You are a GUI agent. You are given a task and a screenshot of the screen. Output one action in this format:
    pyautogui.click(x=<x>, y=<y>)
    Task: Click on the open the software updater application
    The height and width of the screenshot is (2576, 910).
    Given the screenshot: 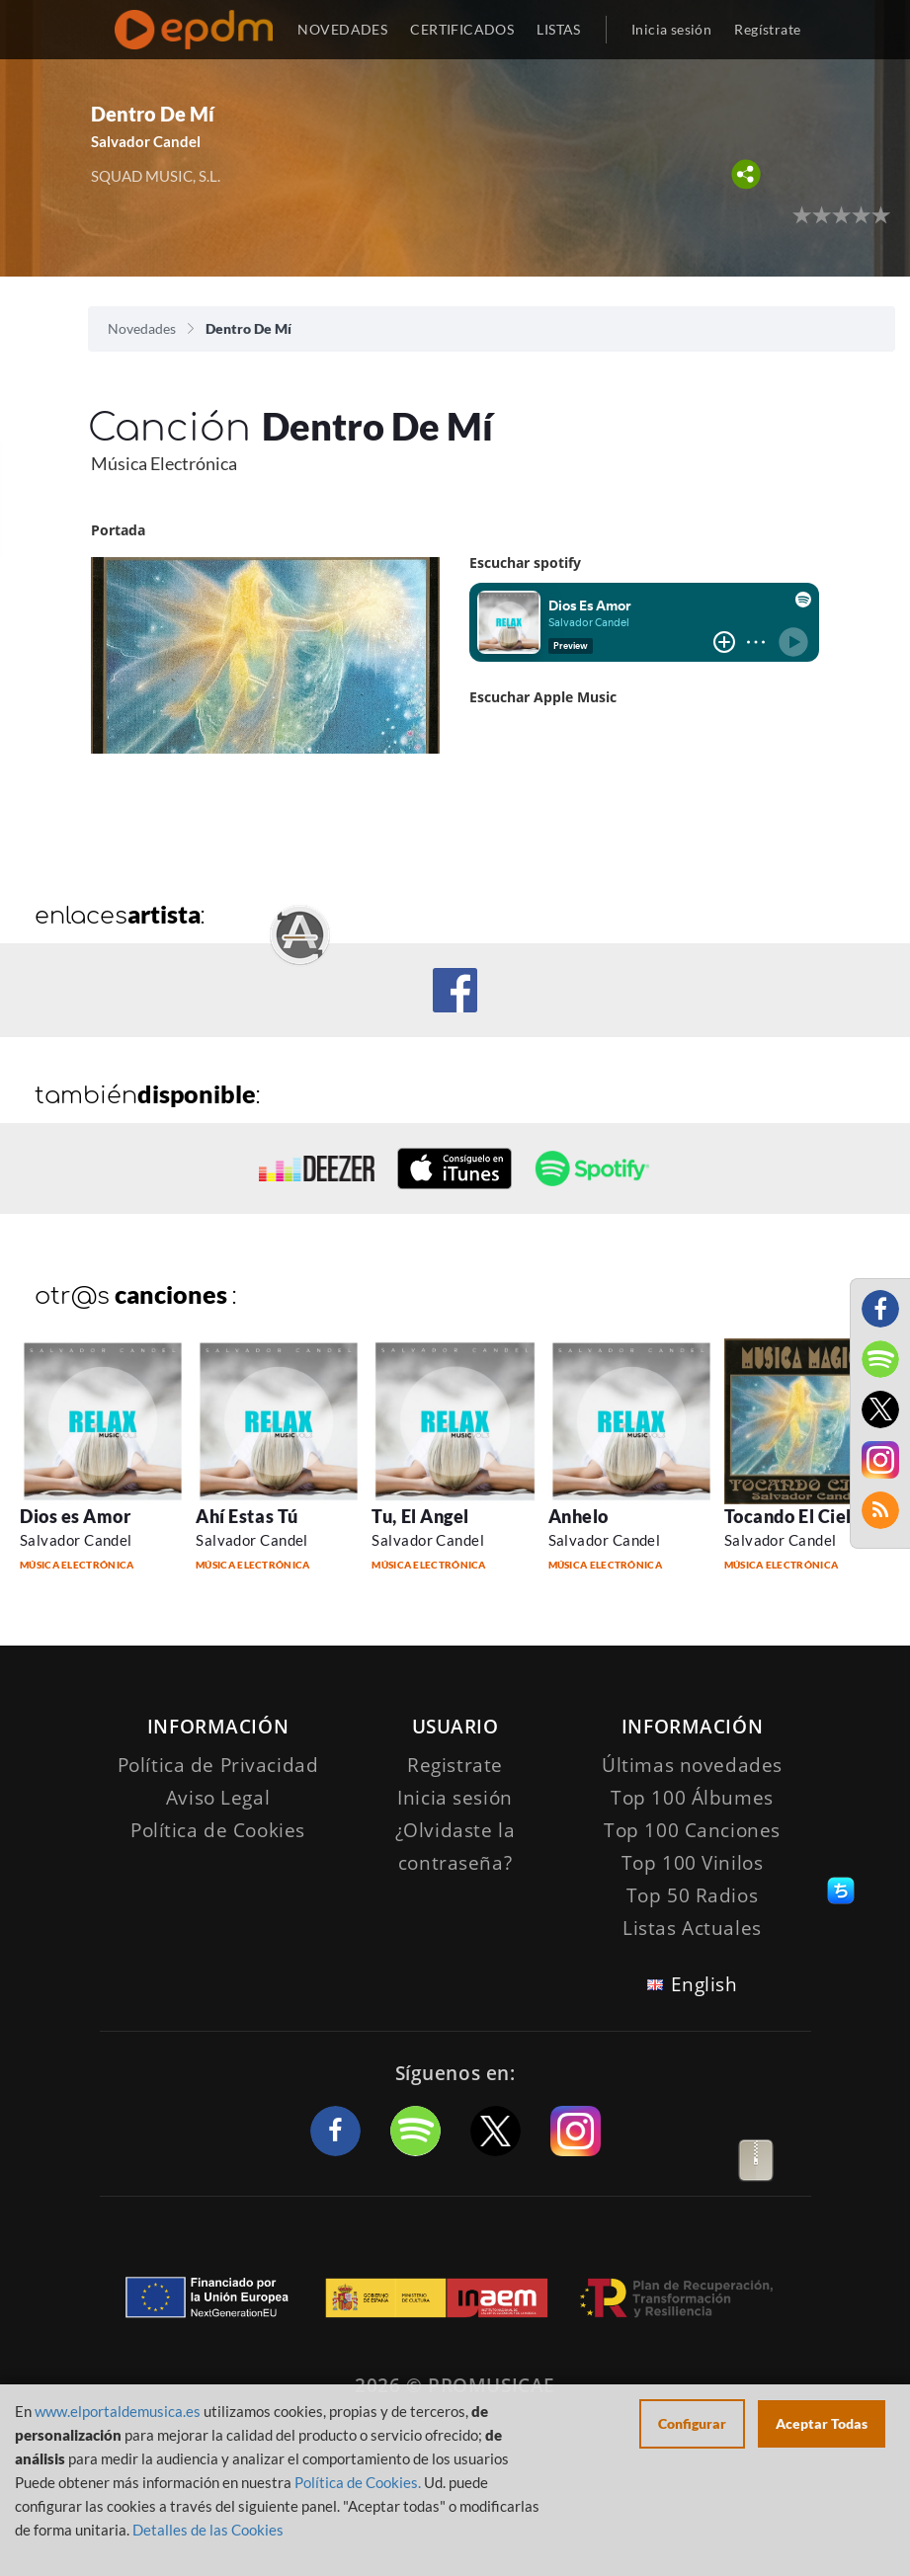 What is the action you would take?
    pyautogui.click(x=299, y=934)
    